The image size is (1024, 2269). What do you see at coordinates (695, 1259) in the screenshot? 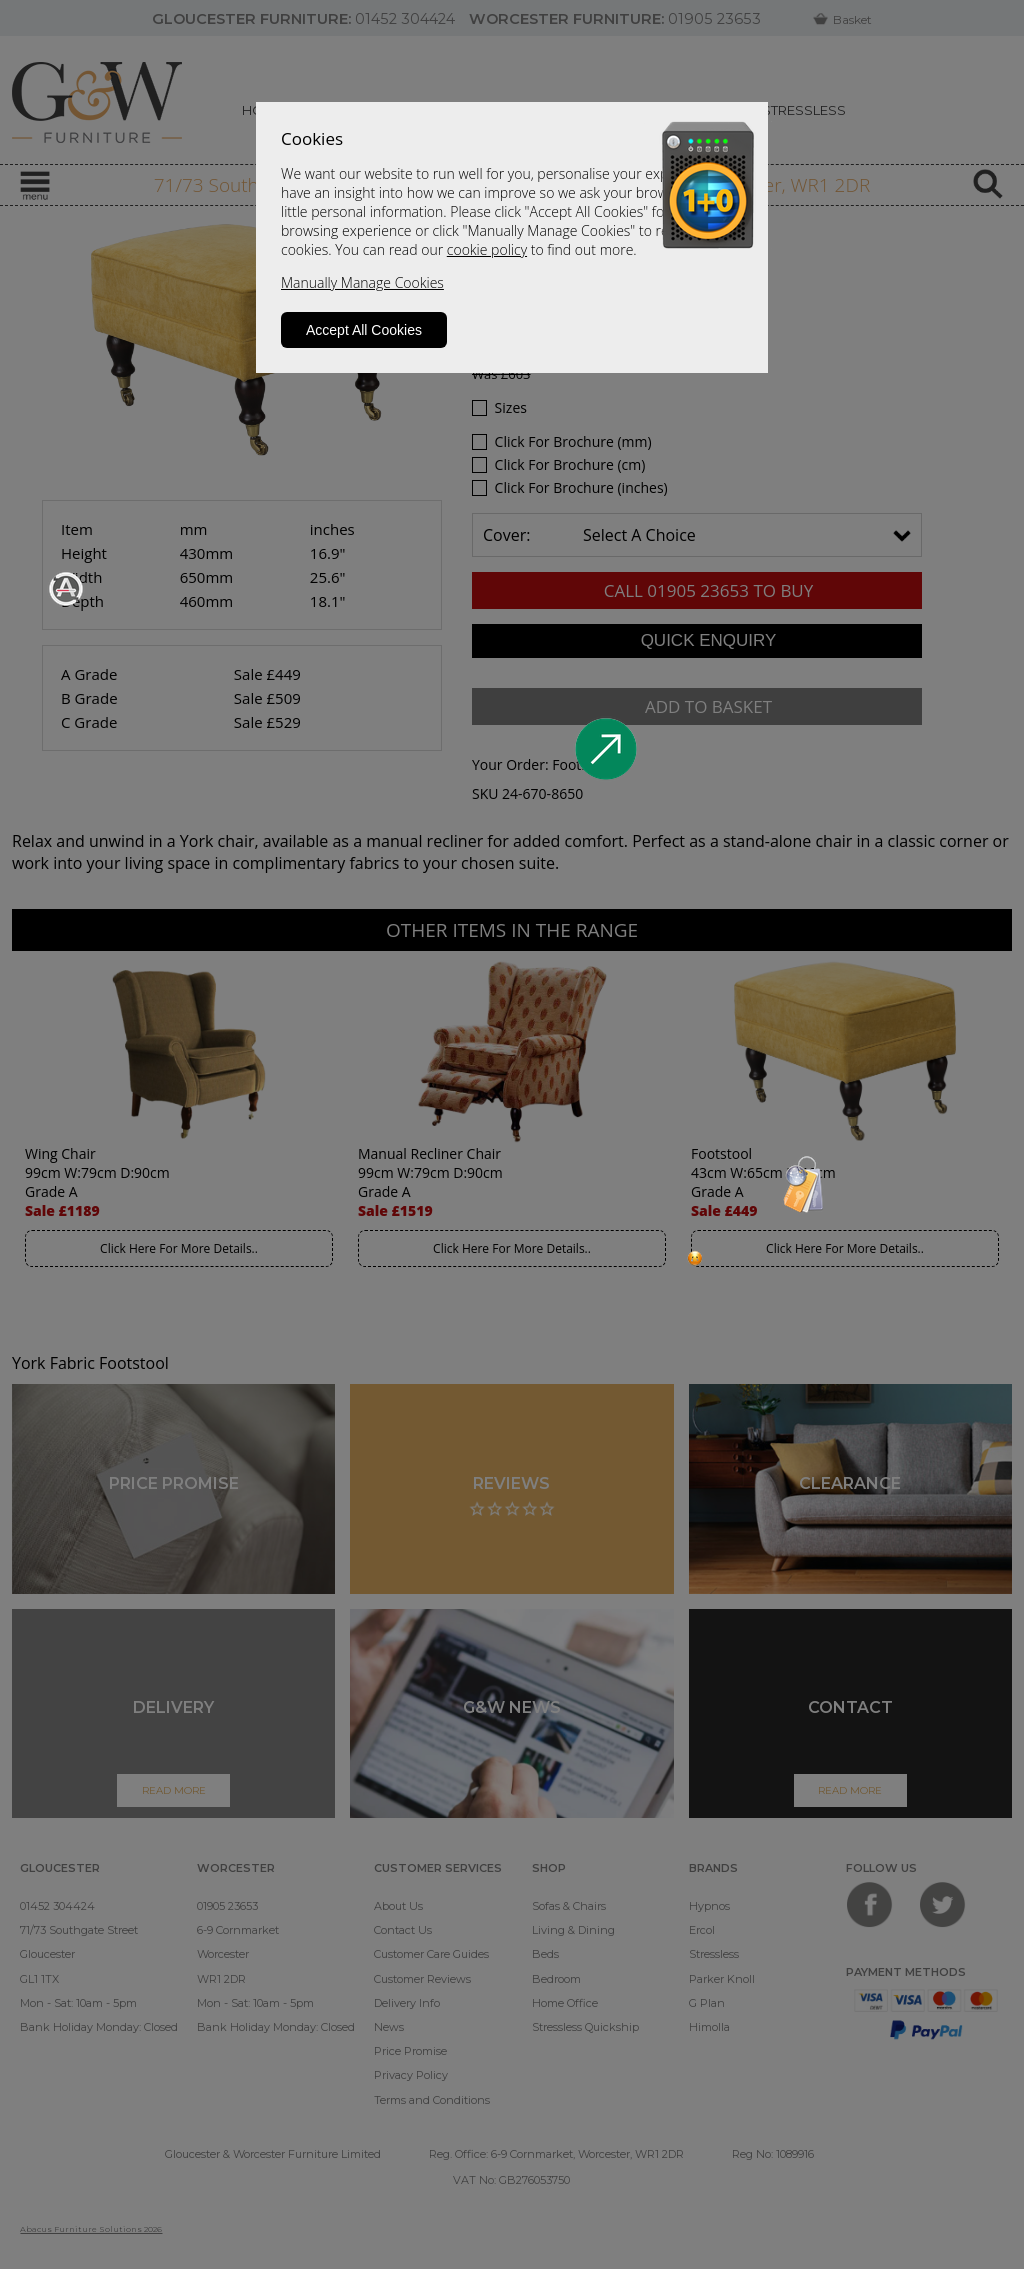
I see `indicates sadness or disappointment in a reaction` at bounding box center [695, 1259].